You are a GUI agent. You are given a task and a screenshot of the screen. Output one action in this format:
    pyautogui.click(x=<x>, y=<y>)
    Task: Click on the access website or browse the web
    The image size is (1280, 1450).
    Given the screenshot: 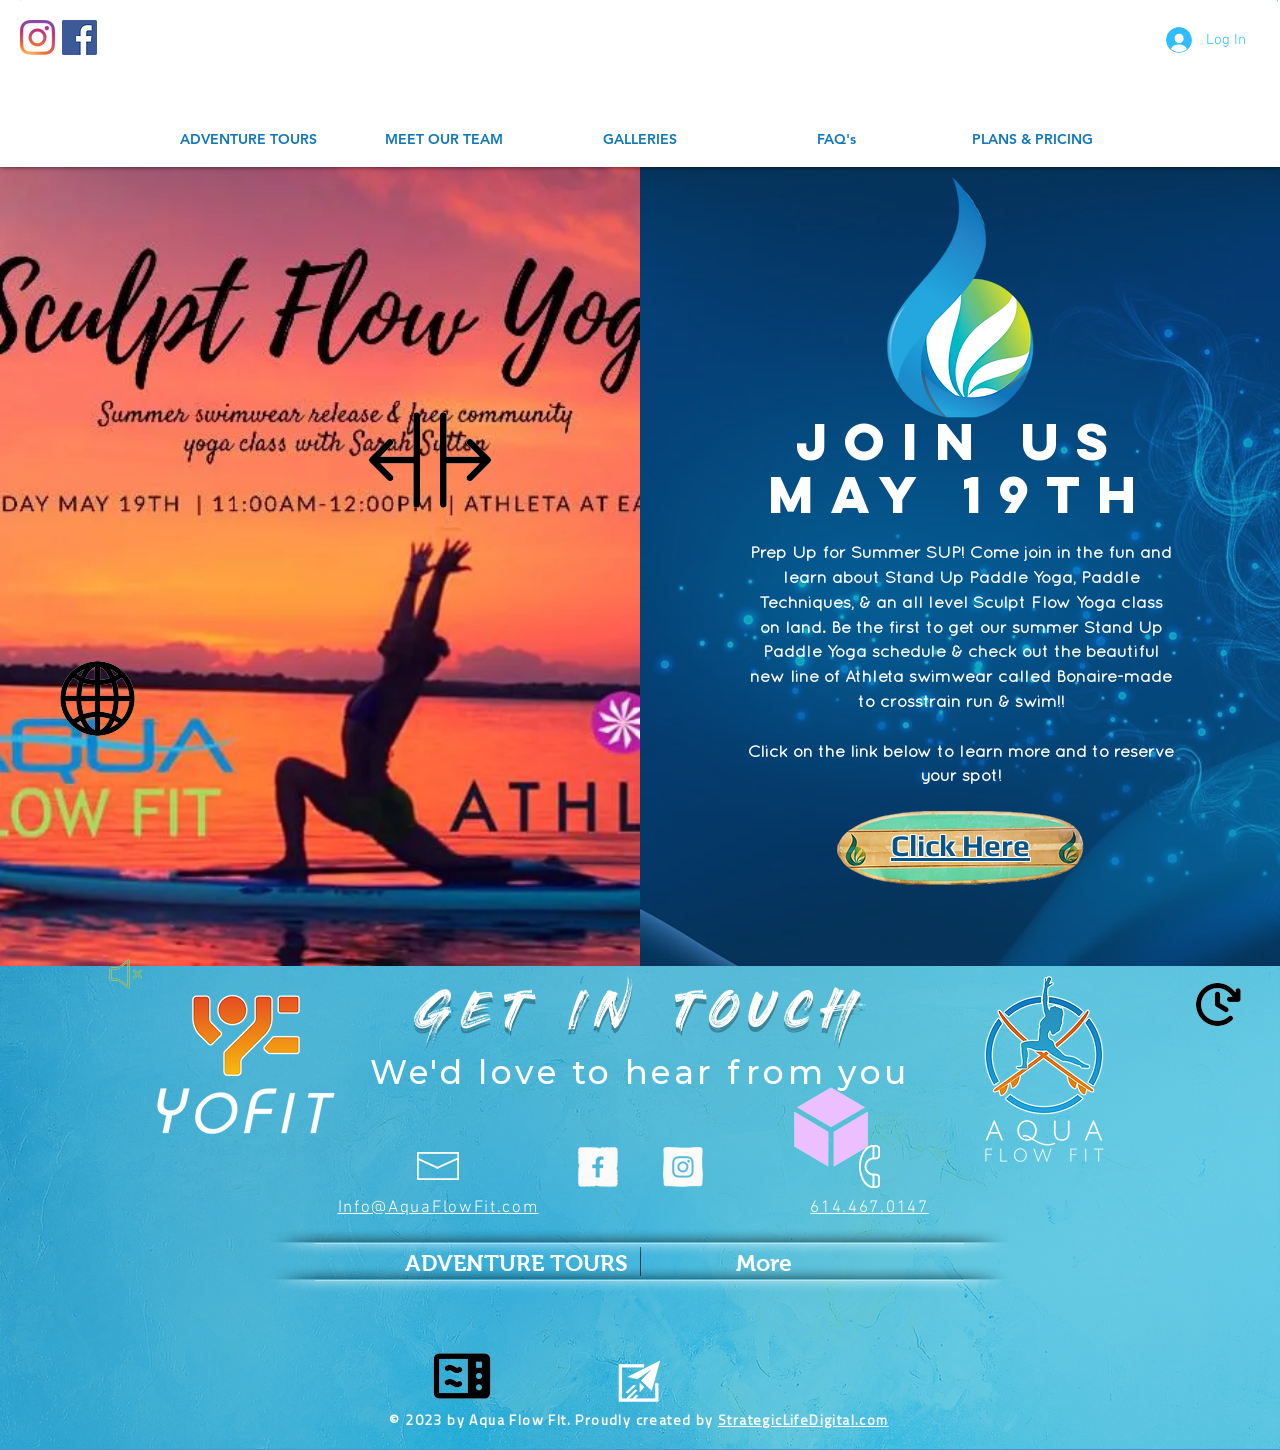 What is the action you would take?
    pyautogui.click(x=97, y=698)
    